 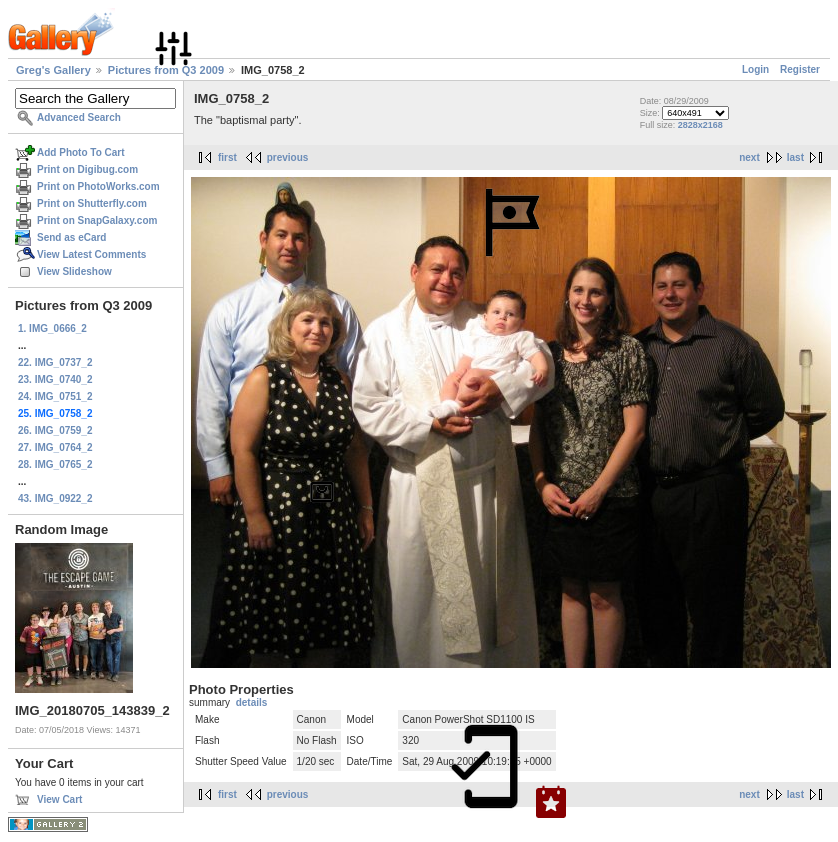 I want to click on view your shopping bag, so click(x=322, y=492).